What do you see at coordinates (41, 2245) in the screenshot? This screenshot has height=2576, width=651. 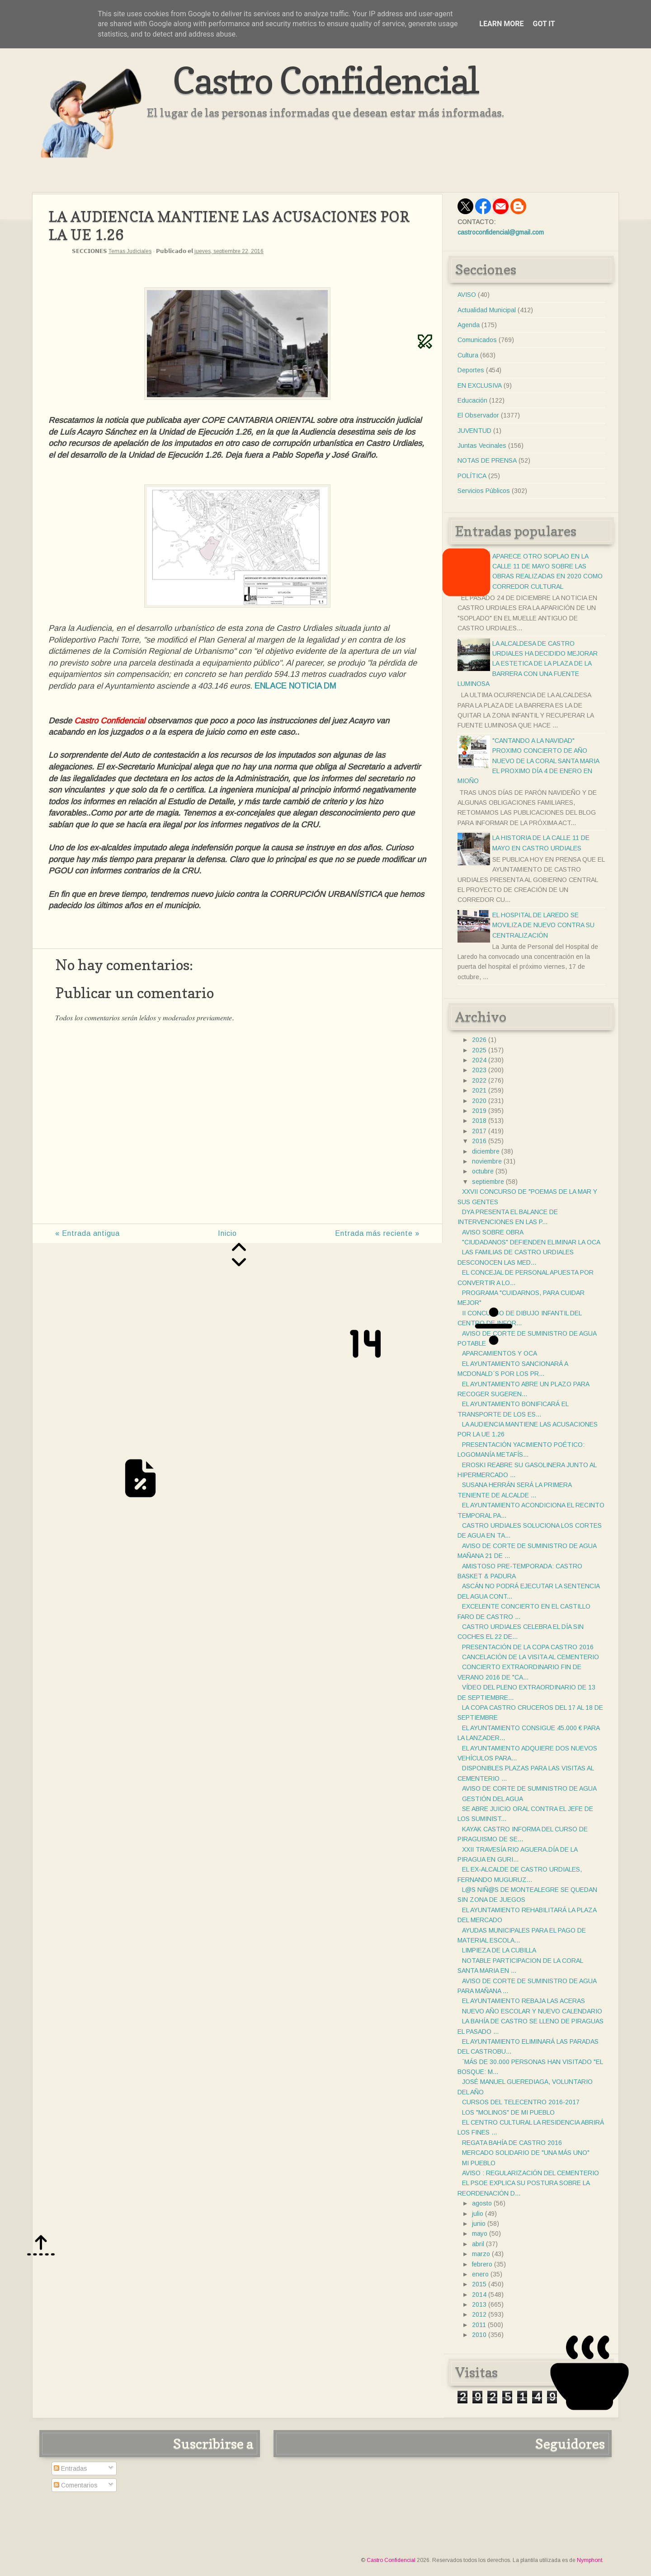 I see `collapse content upward` at bounding box center [41, 2245].